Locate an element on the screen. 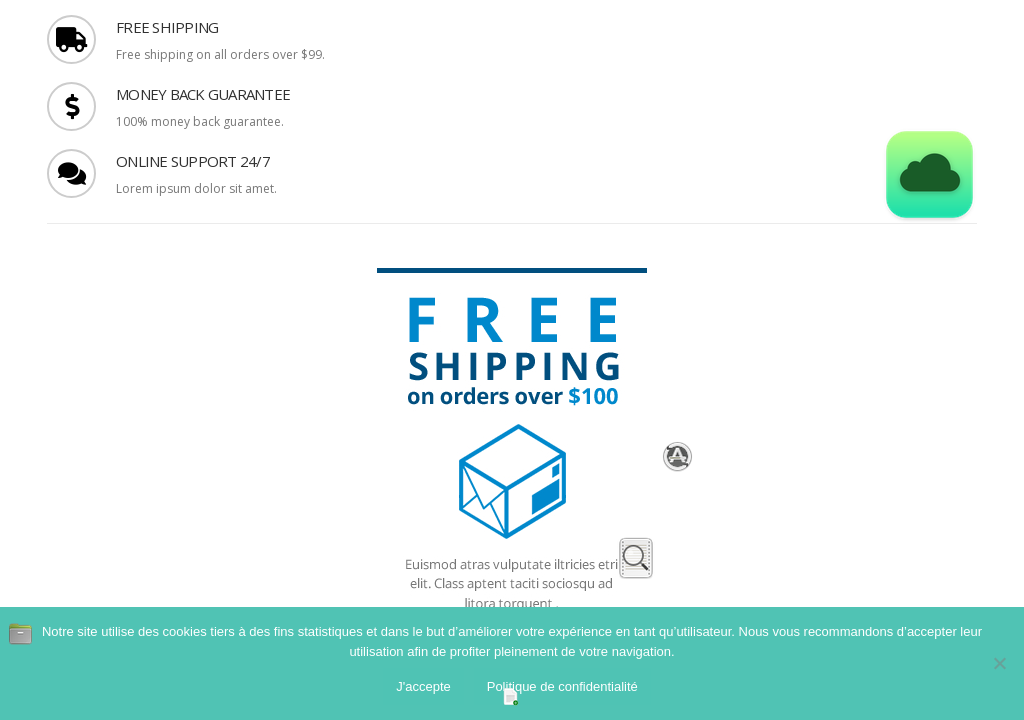  create a new text document is located at coordinates (510, 696).